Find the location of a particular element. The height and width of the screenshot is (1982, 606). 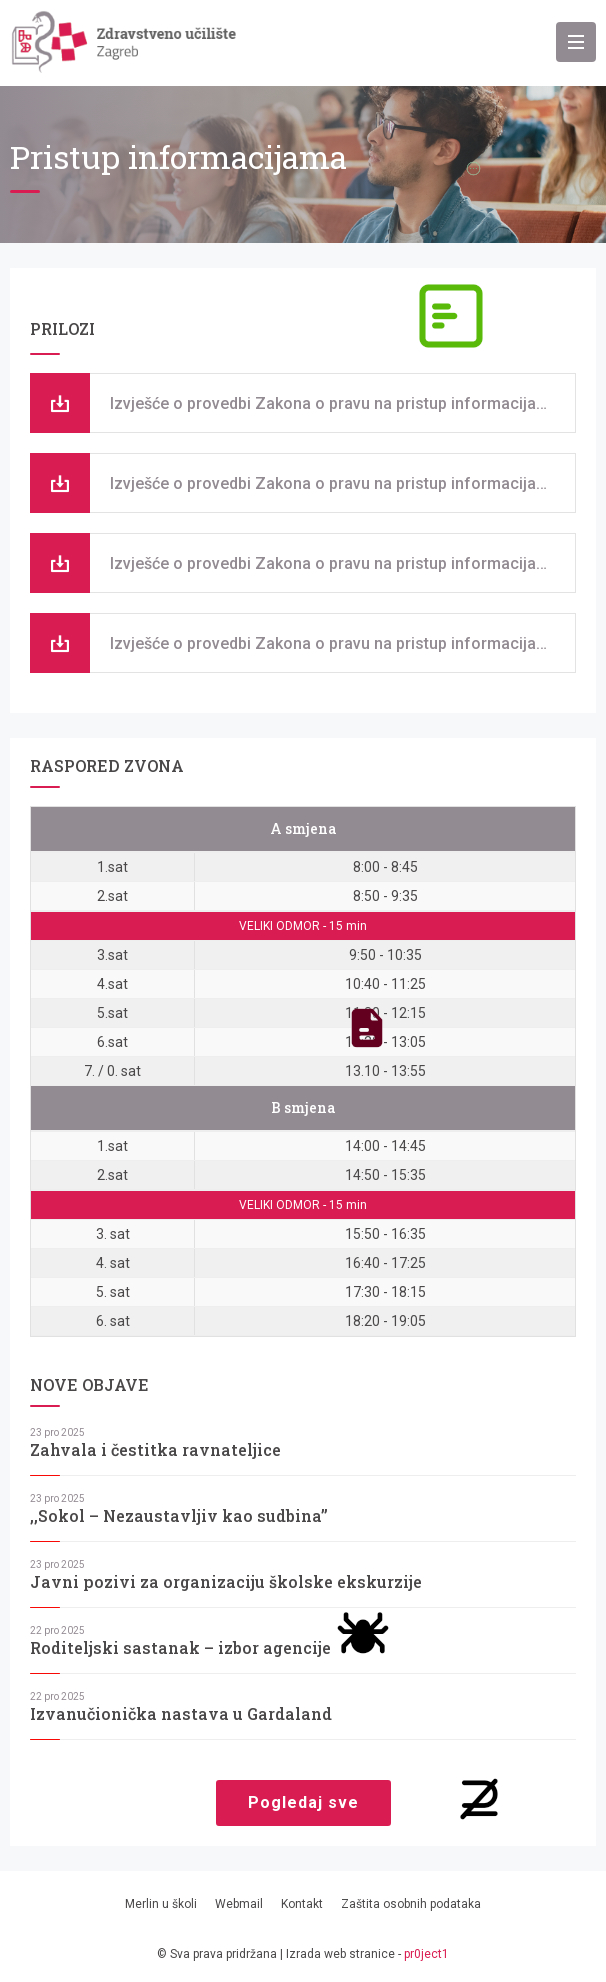

open more options menu is located at coordinates (473, 168).